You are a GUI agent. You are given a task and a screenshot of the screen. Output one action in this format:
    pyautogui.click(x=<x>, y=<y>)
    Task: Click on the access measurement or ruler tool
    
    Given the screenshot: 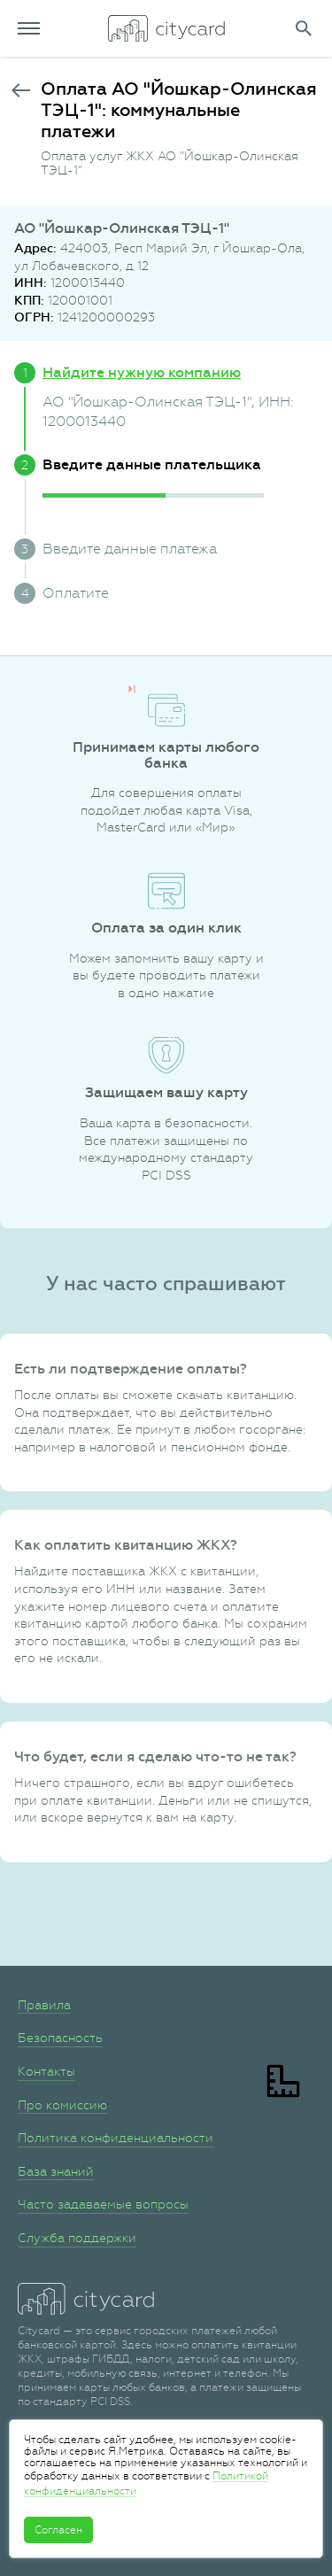 What is the action you would take?
    pyautogui.click(x=283, y=2081)
    